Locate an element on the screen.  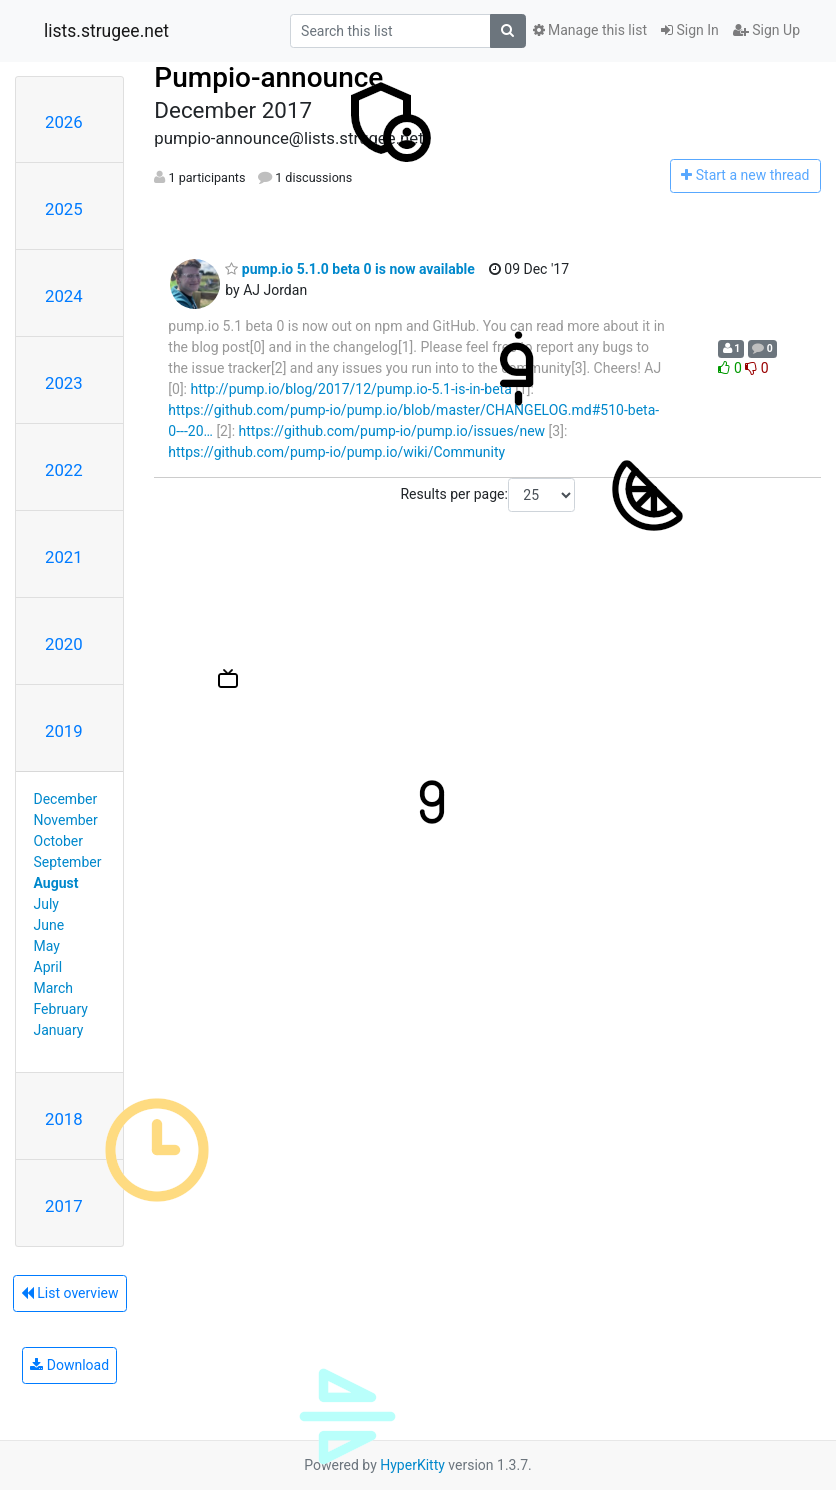
indicates the number 9 in a list or sequence is located at coordinates (432, 802).